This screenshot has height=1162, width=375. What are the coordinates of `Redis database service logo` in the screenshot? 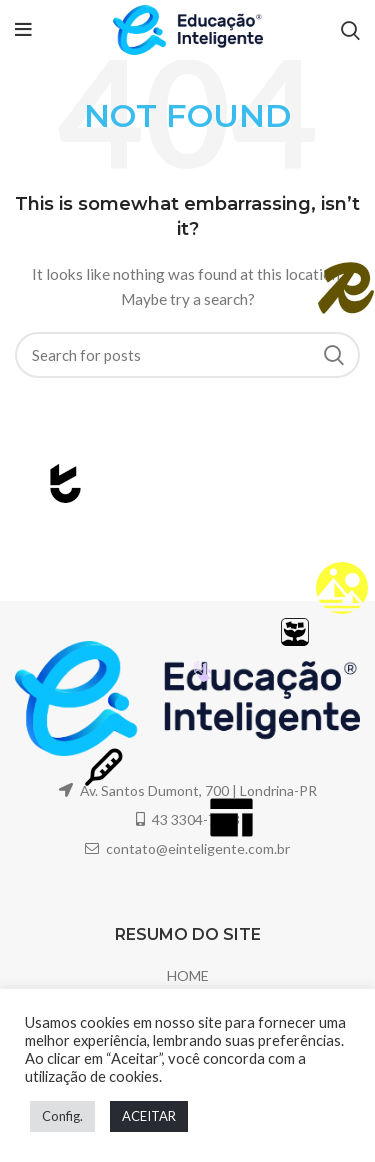 It's located at (346, 288).